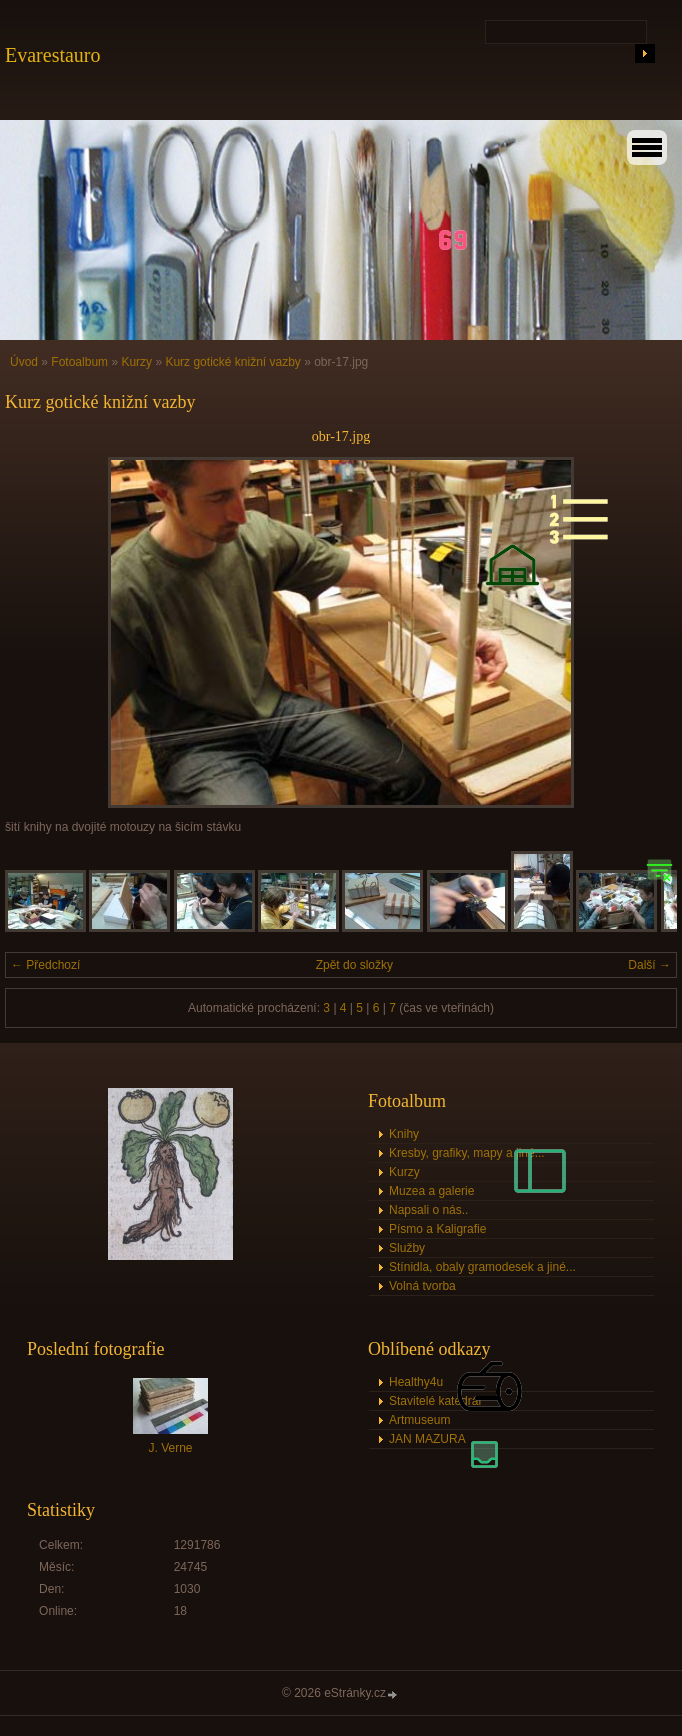 The height and width of the screenshot is (1736, 682). I want to click on displays the number 69 as a label or badge, so click(453, 240).